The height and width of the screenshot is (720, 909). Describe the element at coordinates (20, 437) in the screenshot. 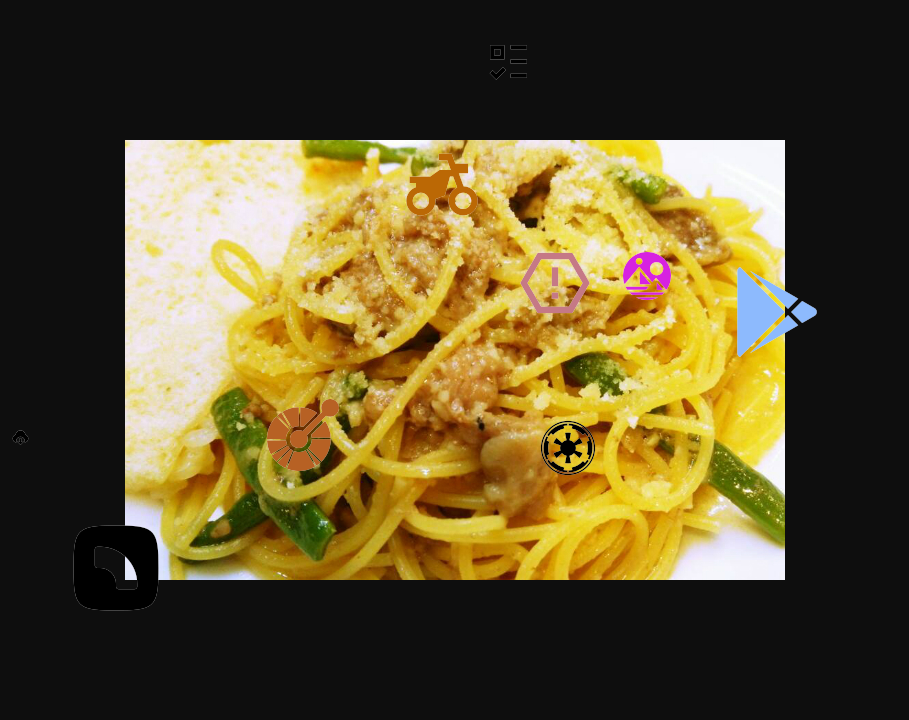

I see `download file from cloud storage` at that location.